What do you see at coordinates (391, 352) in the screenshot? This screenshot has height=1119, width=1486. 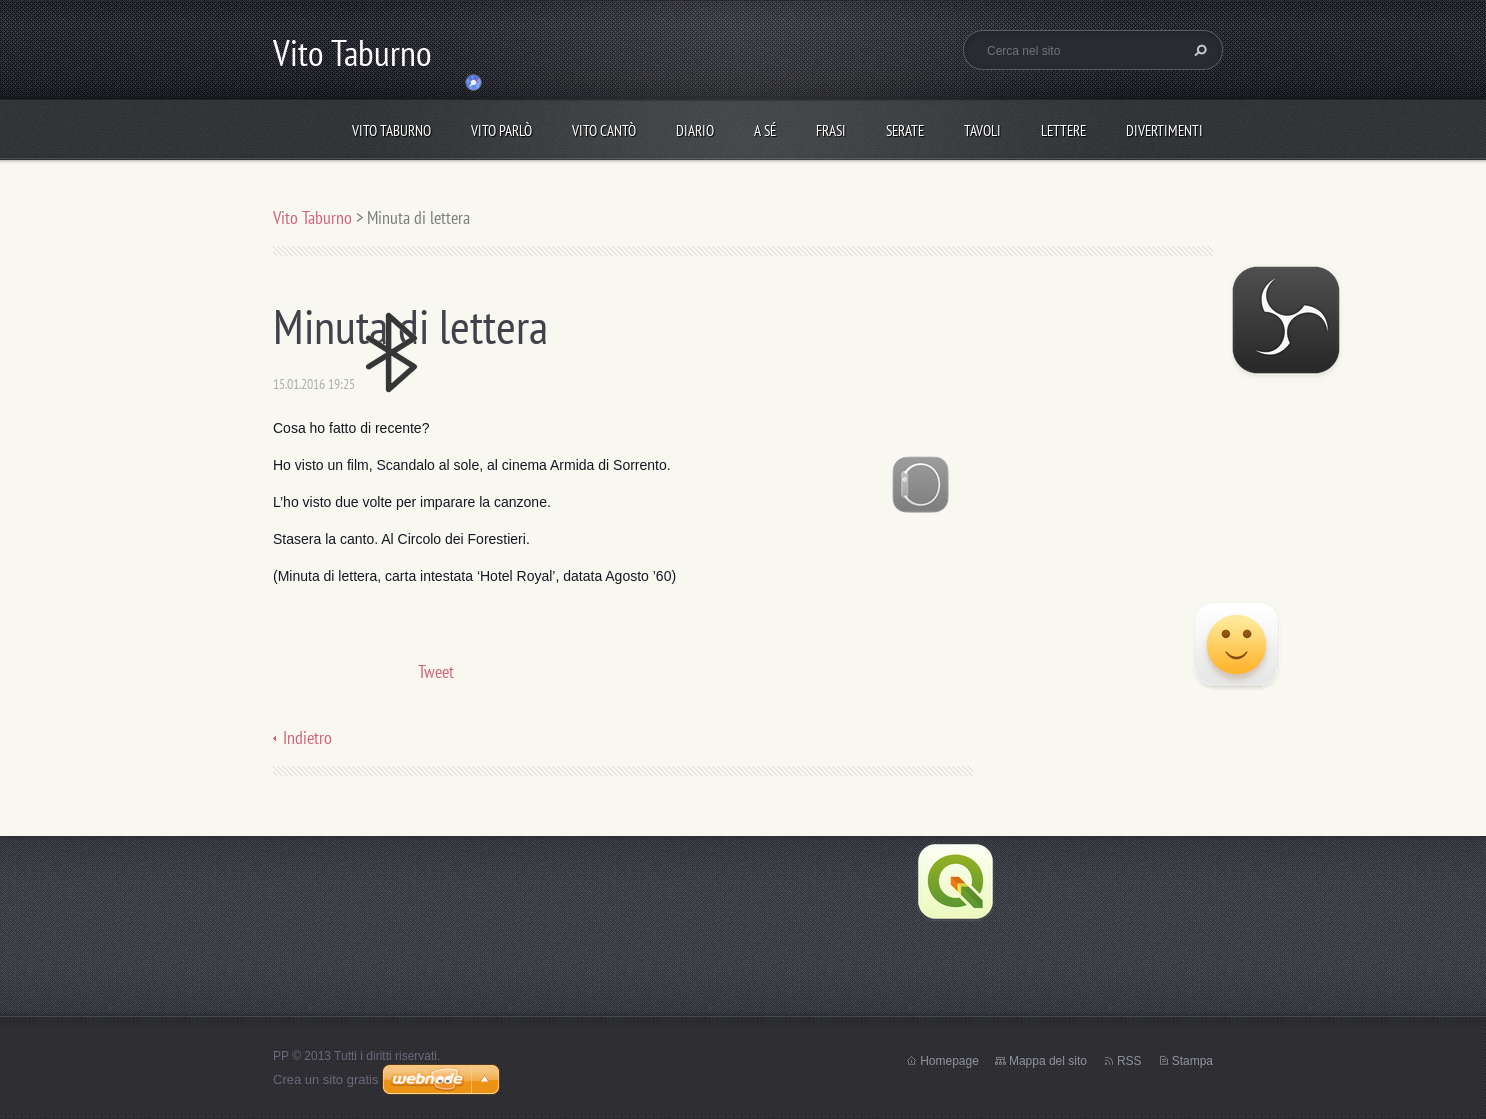 I see `toggle bluetooth connectivity on or off` at bounding box center [391, 352].